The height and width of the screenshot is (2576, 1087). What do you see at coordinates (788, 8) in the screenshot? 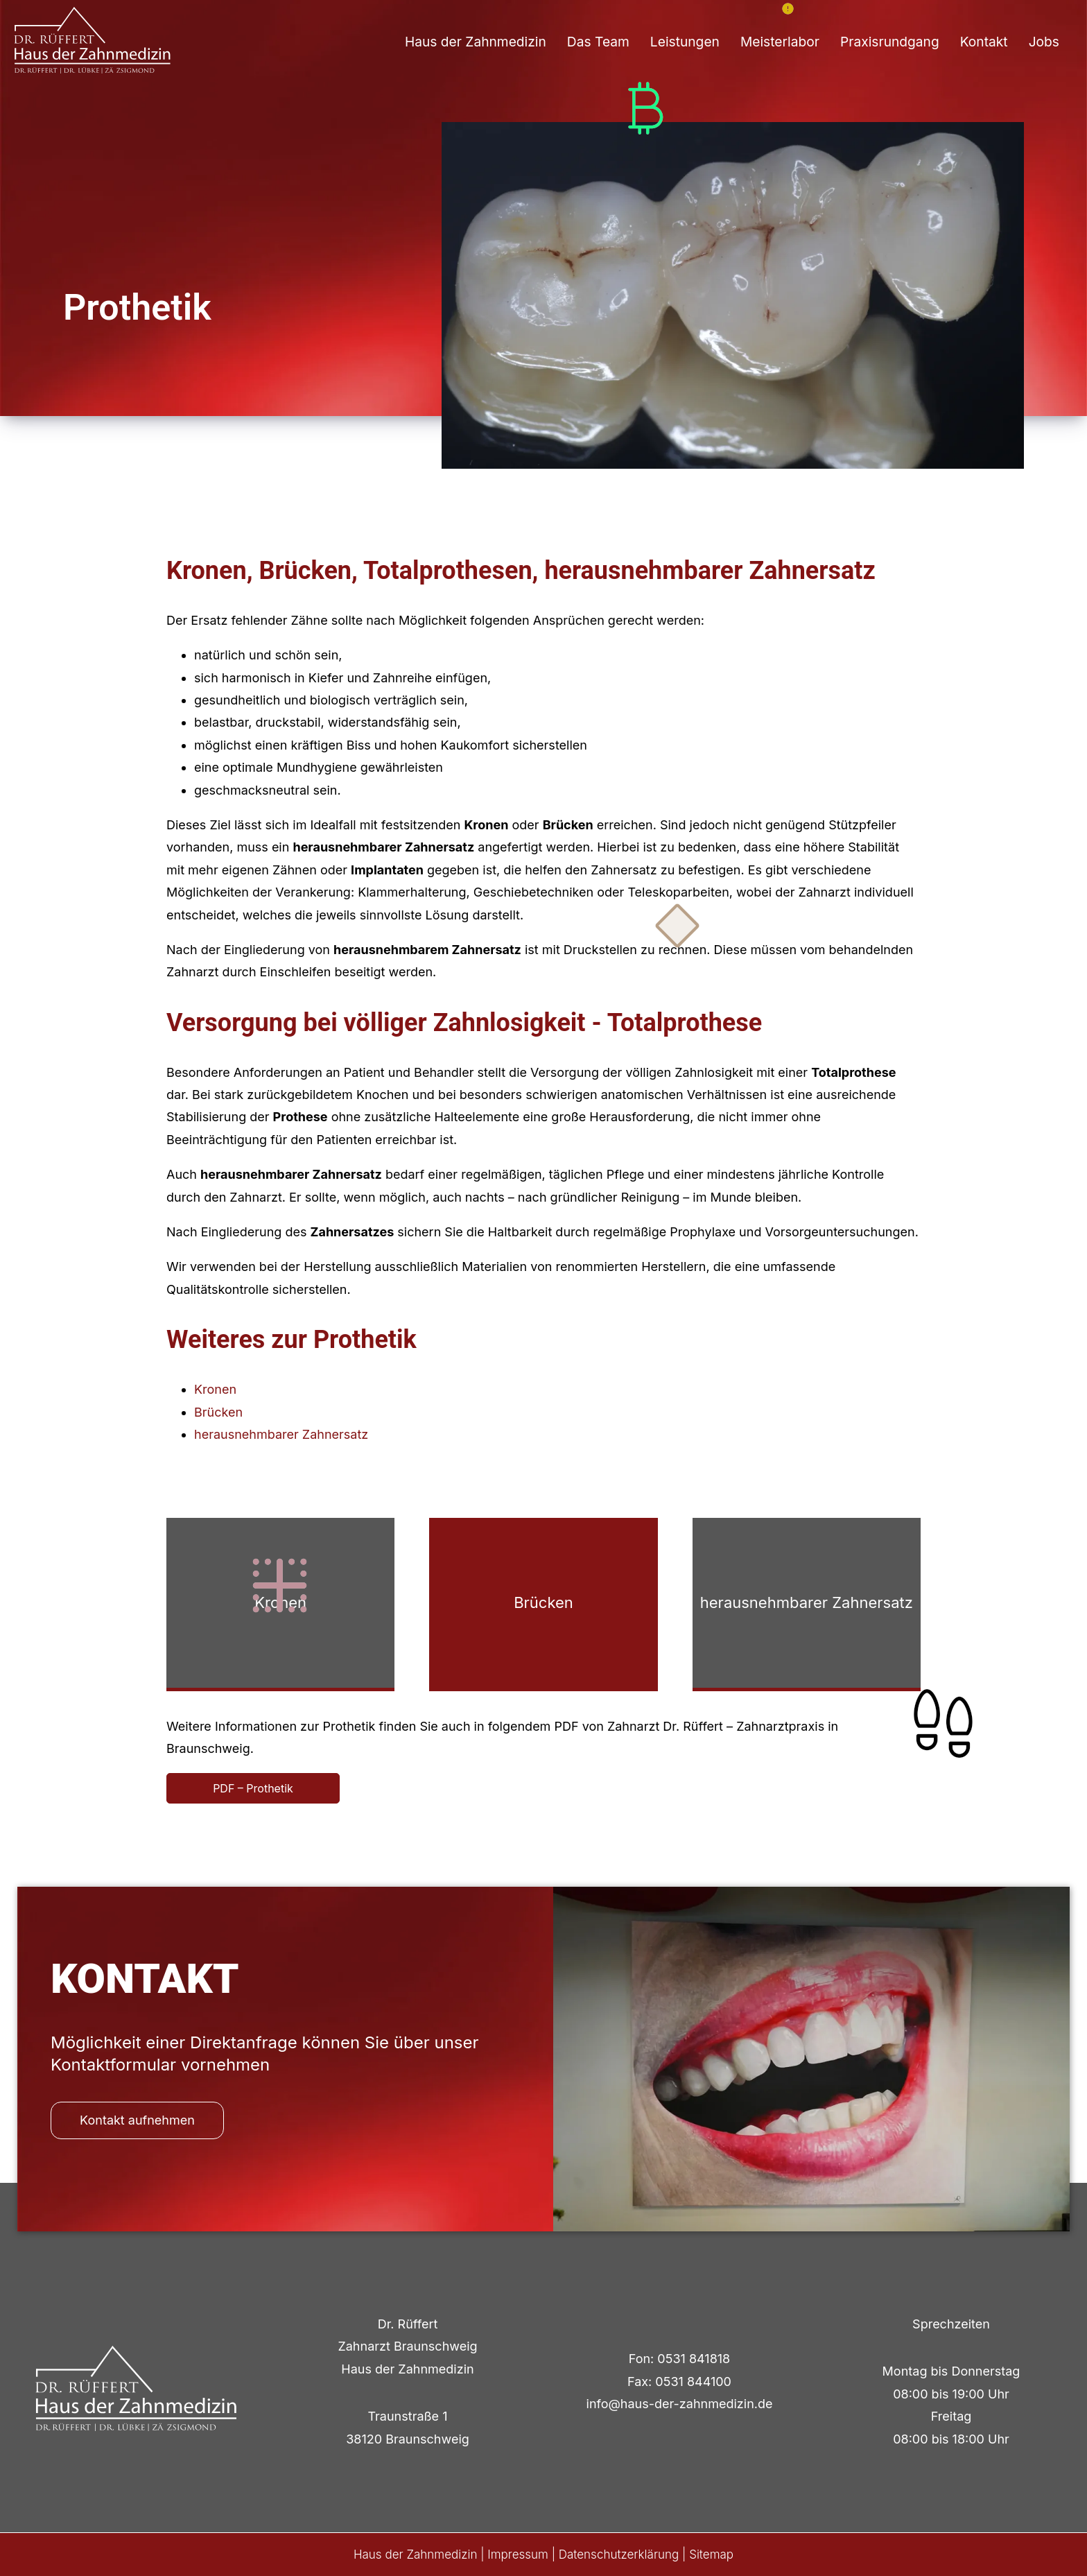
I see `indicates an error or warning state` at bounding box center [788, 8].